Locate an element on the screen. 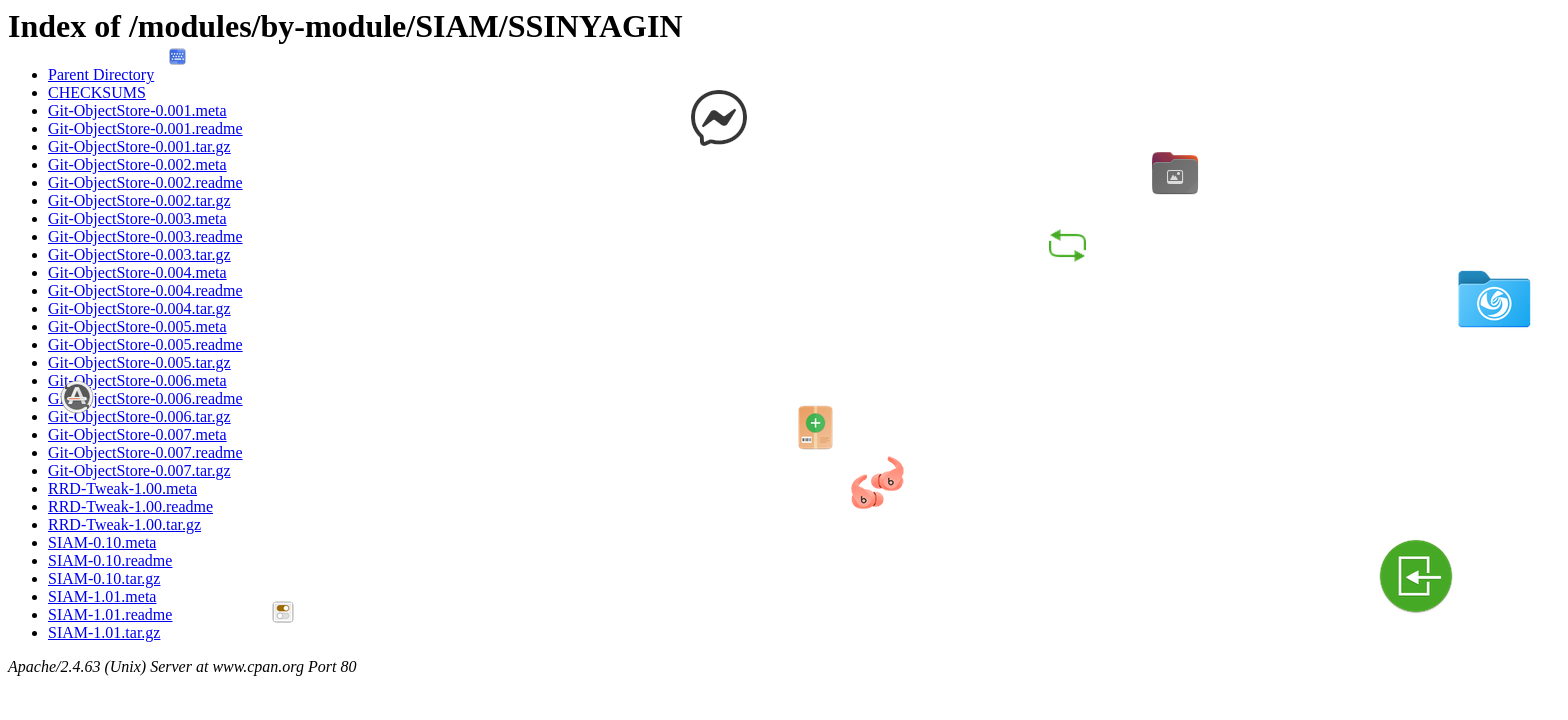  sync or refresh email messages is located at coordinates (1067, 245).